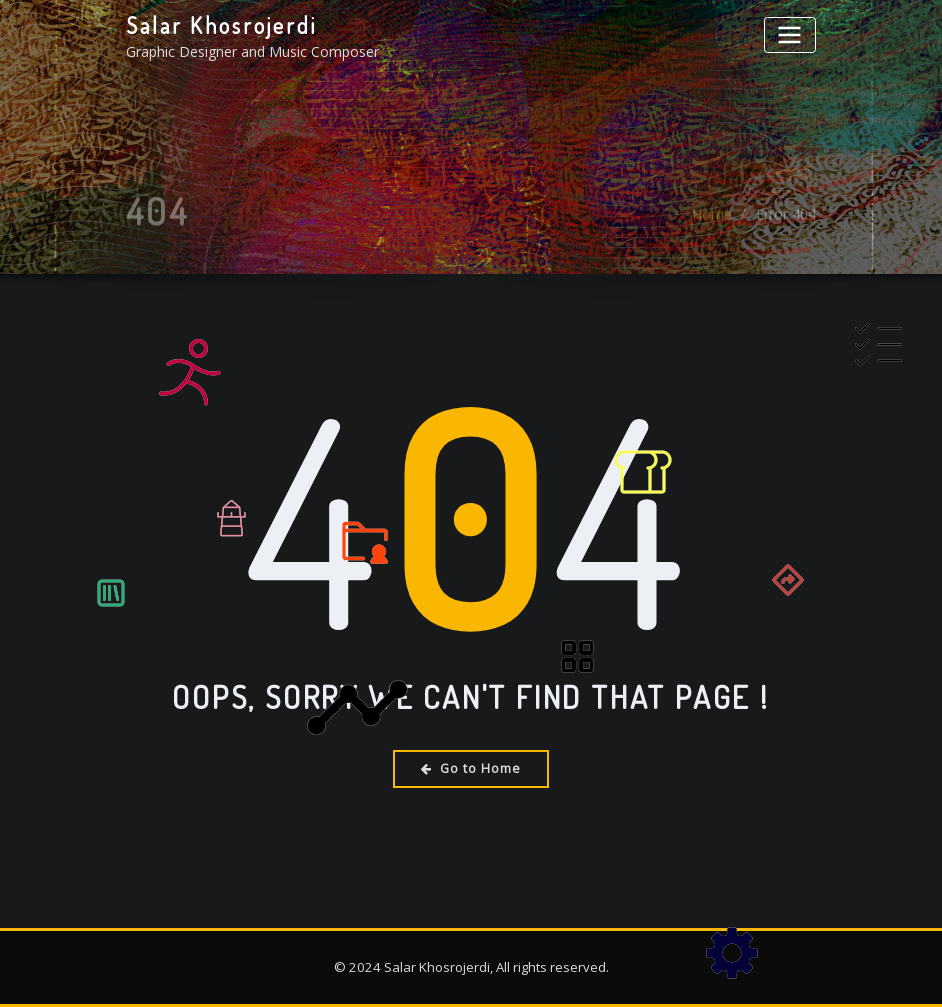 The image size is (942, 1007). What do you see at coordinates (788, 580) in the screenshot?
I see `indicates navigation or directional guidance` at bounding box center [788, 580].